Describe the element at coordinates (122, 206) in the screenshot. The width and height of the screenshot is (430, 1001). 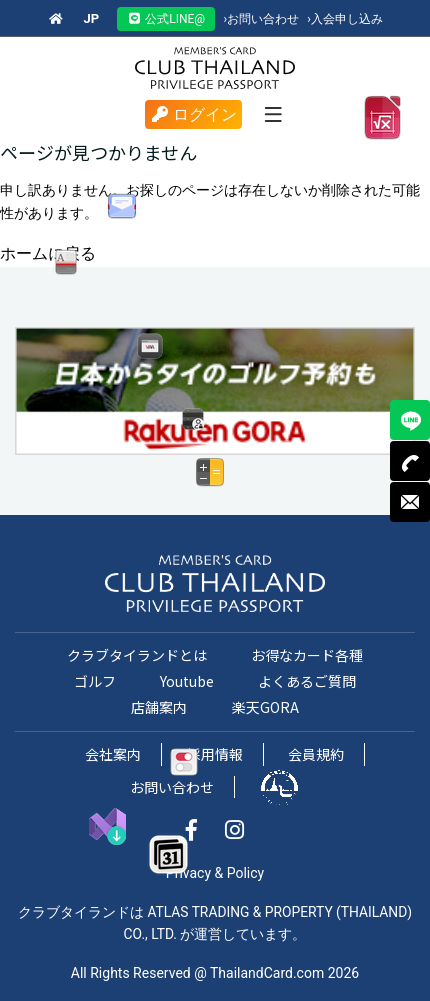
I see `open the mail application` at that location.